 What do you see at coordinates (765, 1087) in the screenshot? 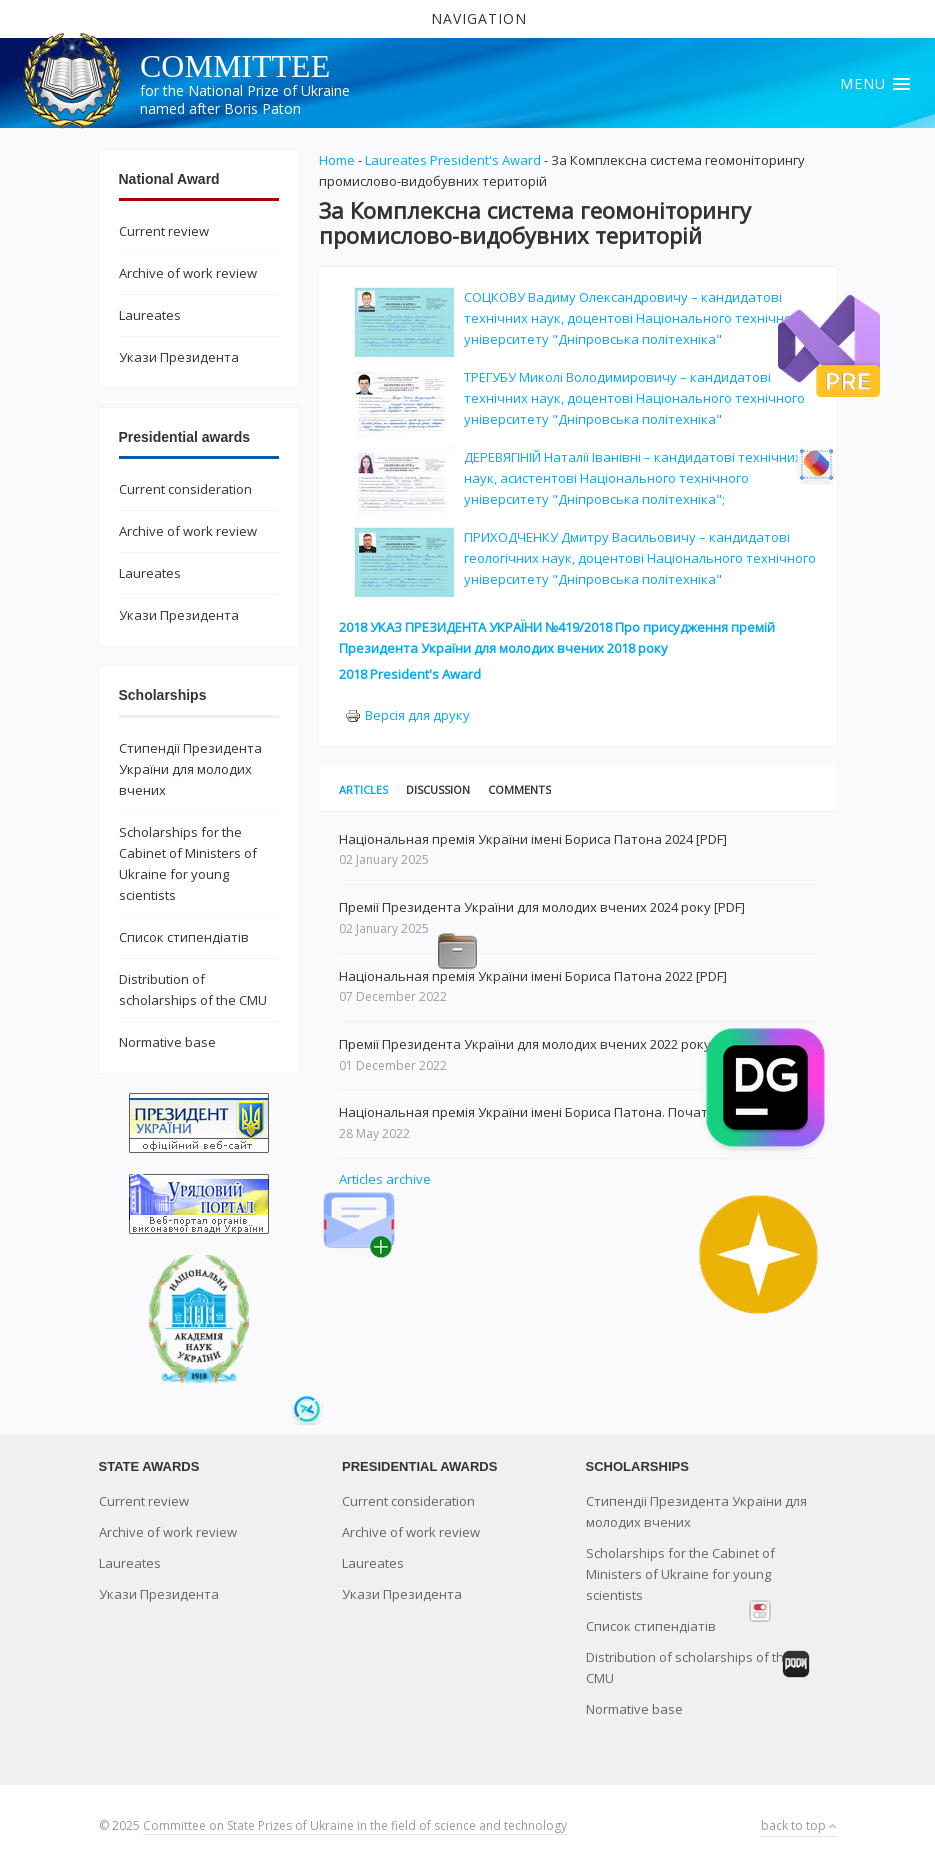
I see `open datagrip database ide` at bounding box center [765, 1087].